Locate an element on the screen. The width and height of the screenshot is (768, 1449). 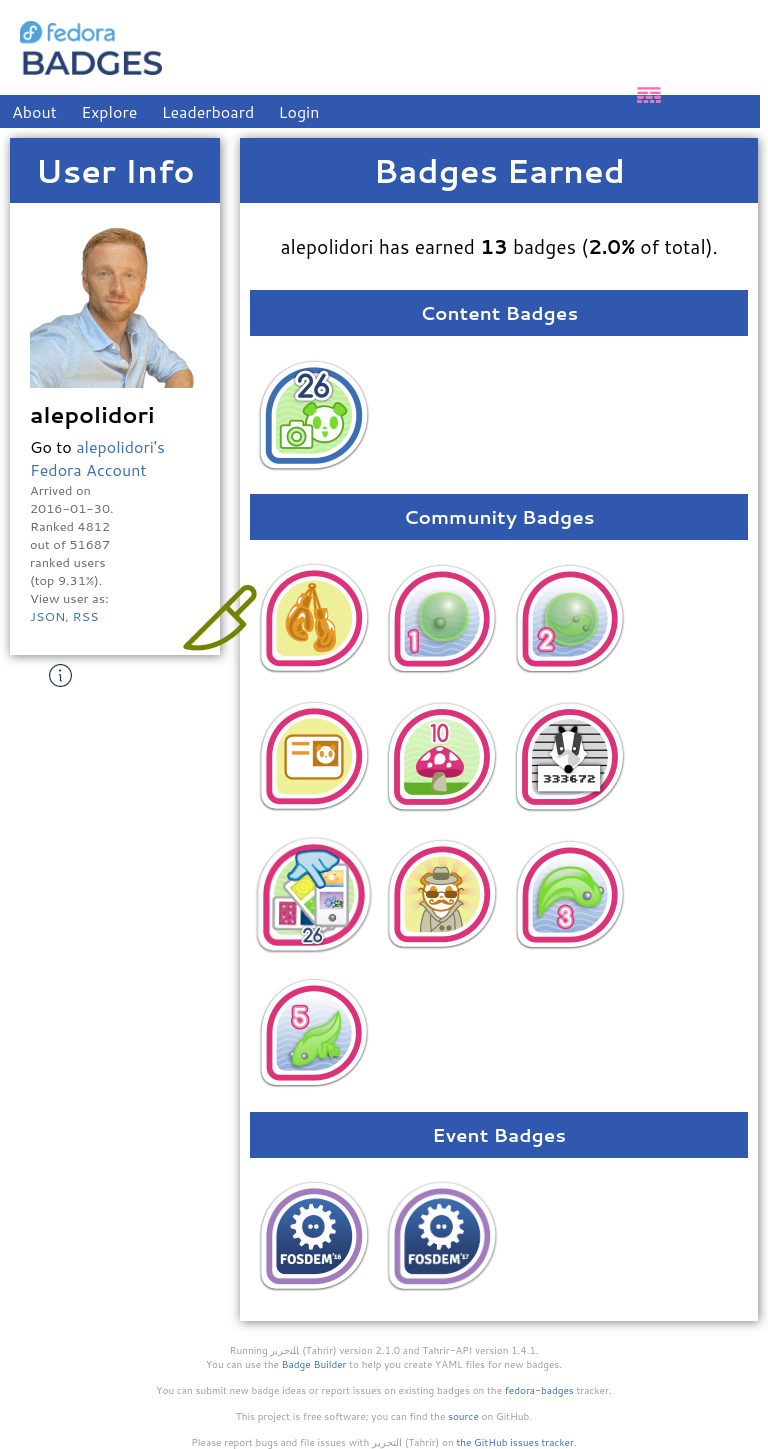
view more information or details is located at coordinates (60, 675).